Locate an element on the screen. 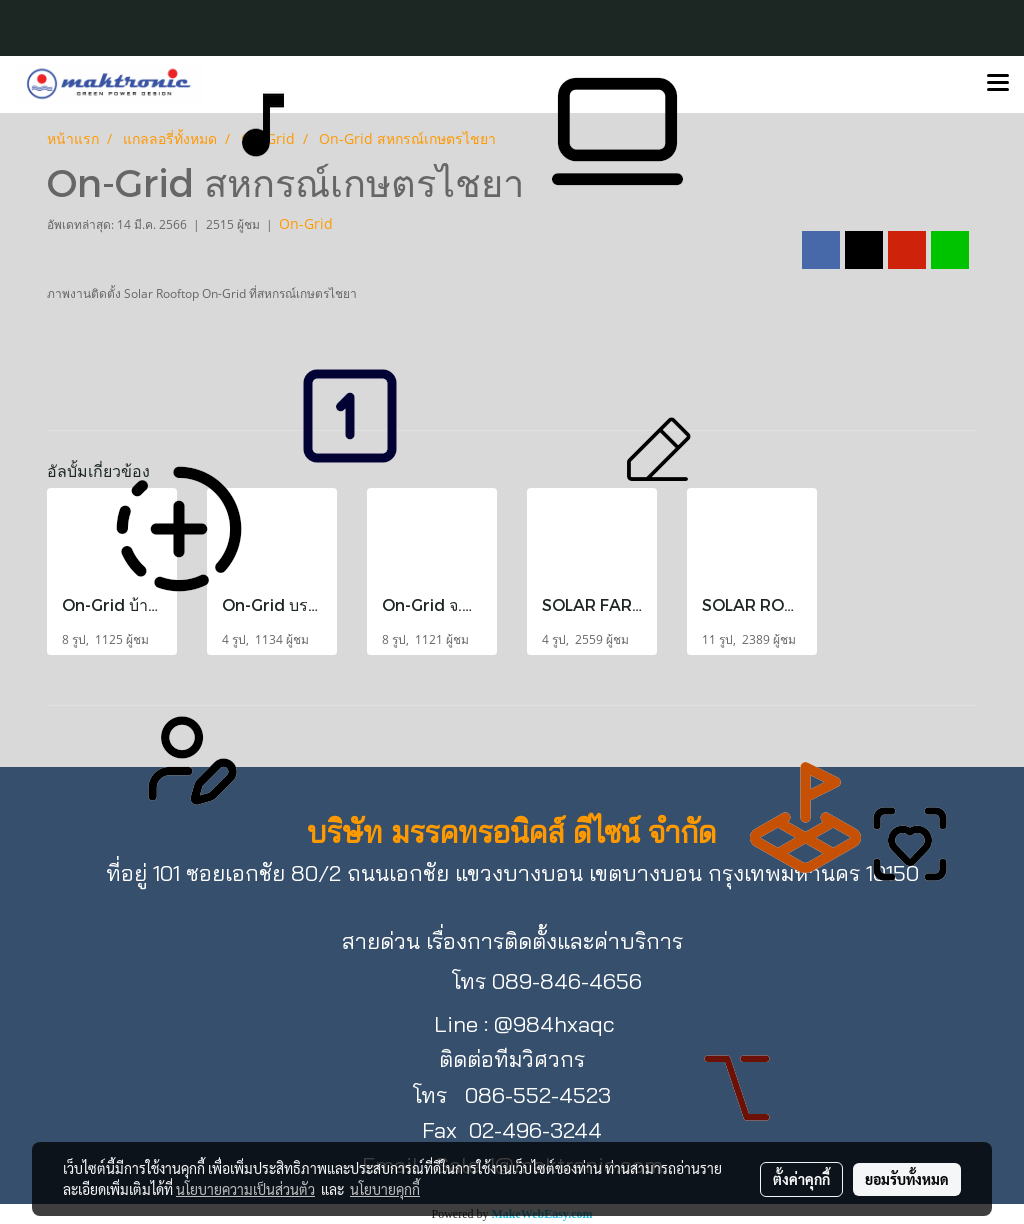  scan or detect health vitals is located at coordinates (910, 844).